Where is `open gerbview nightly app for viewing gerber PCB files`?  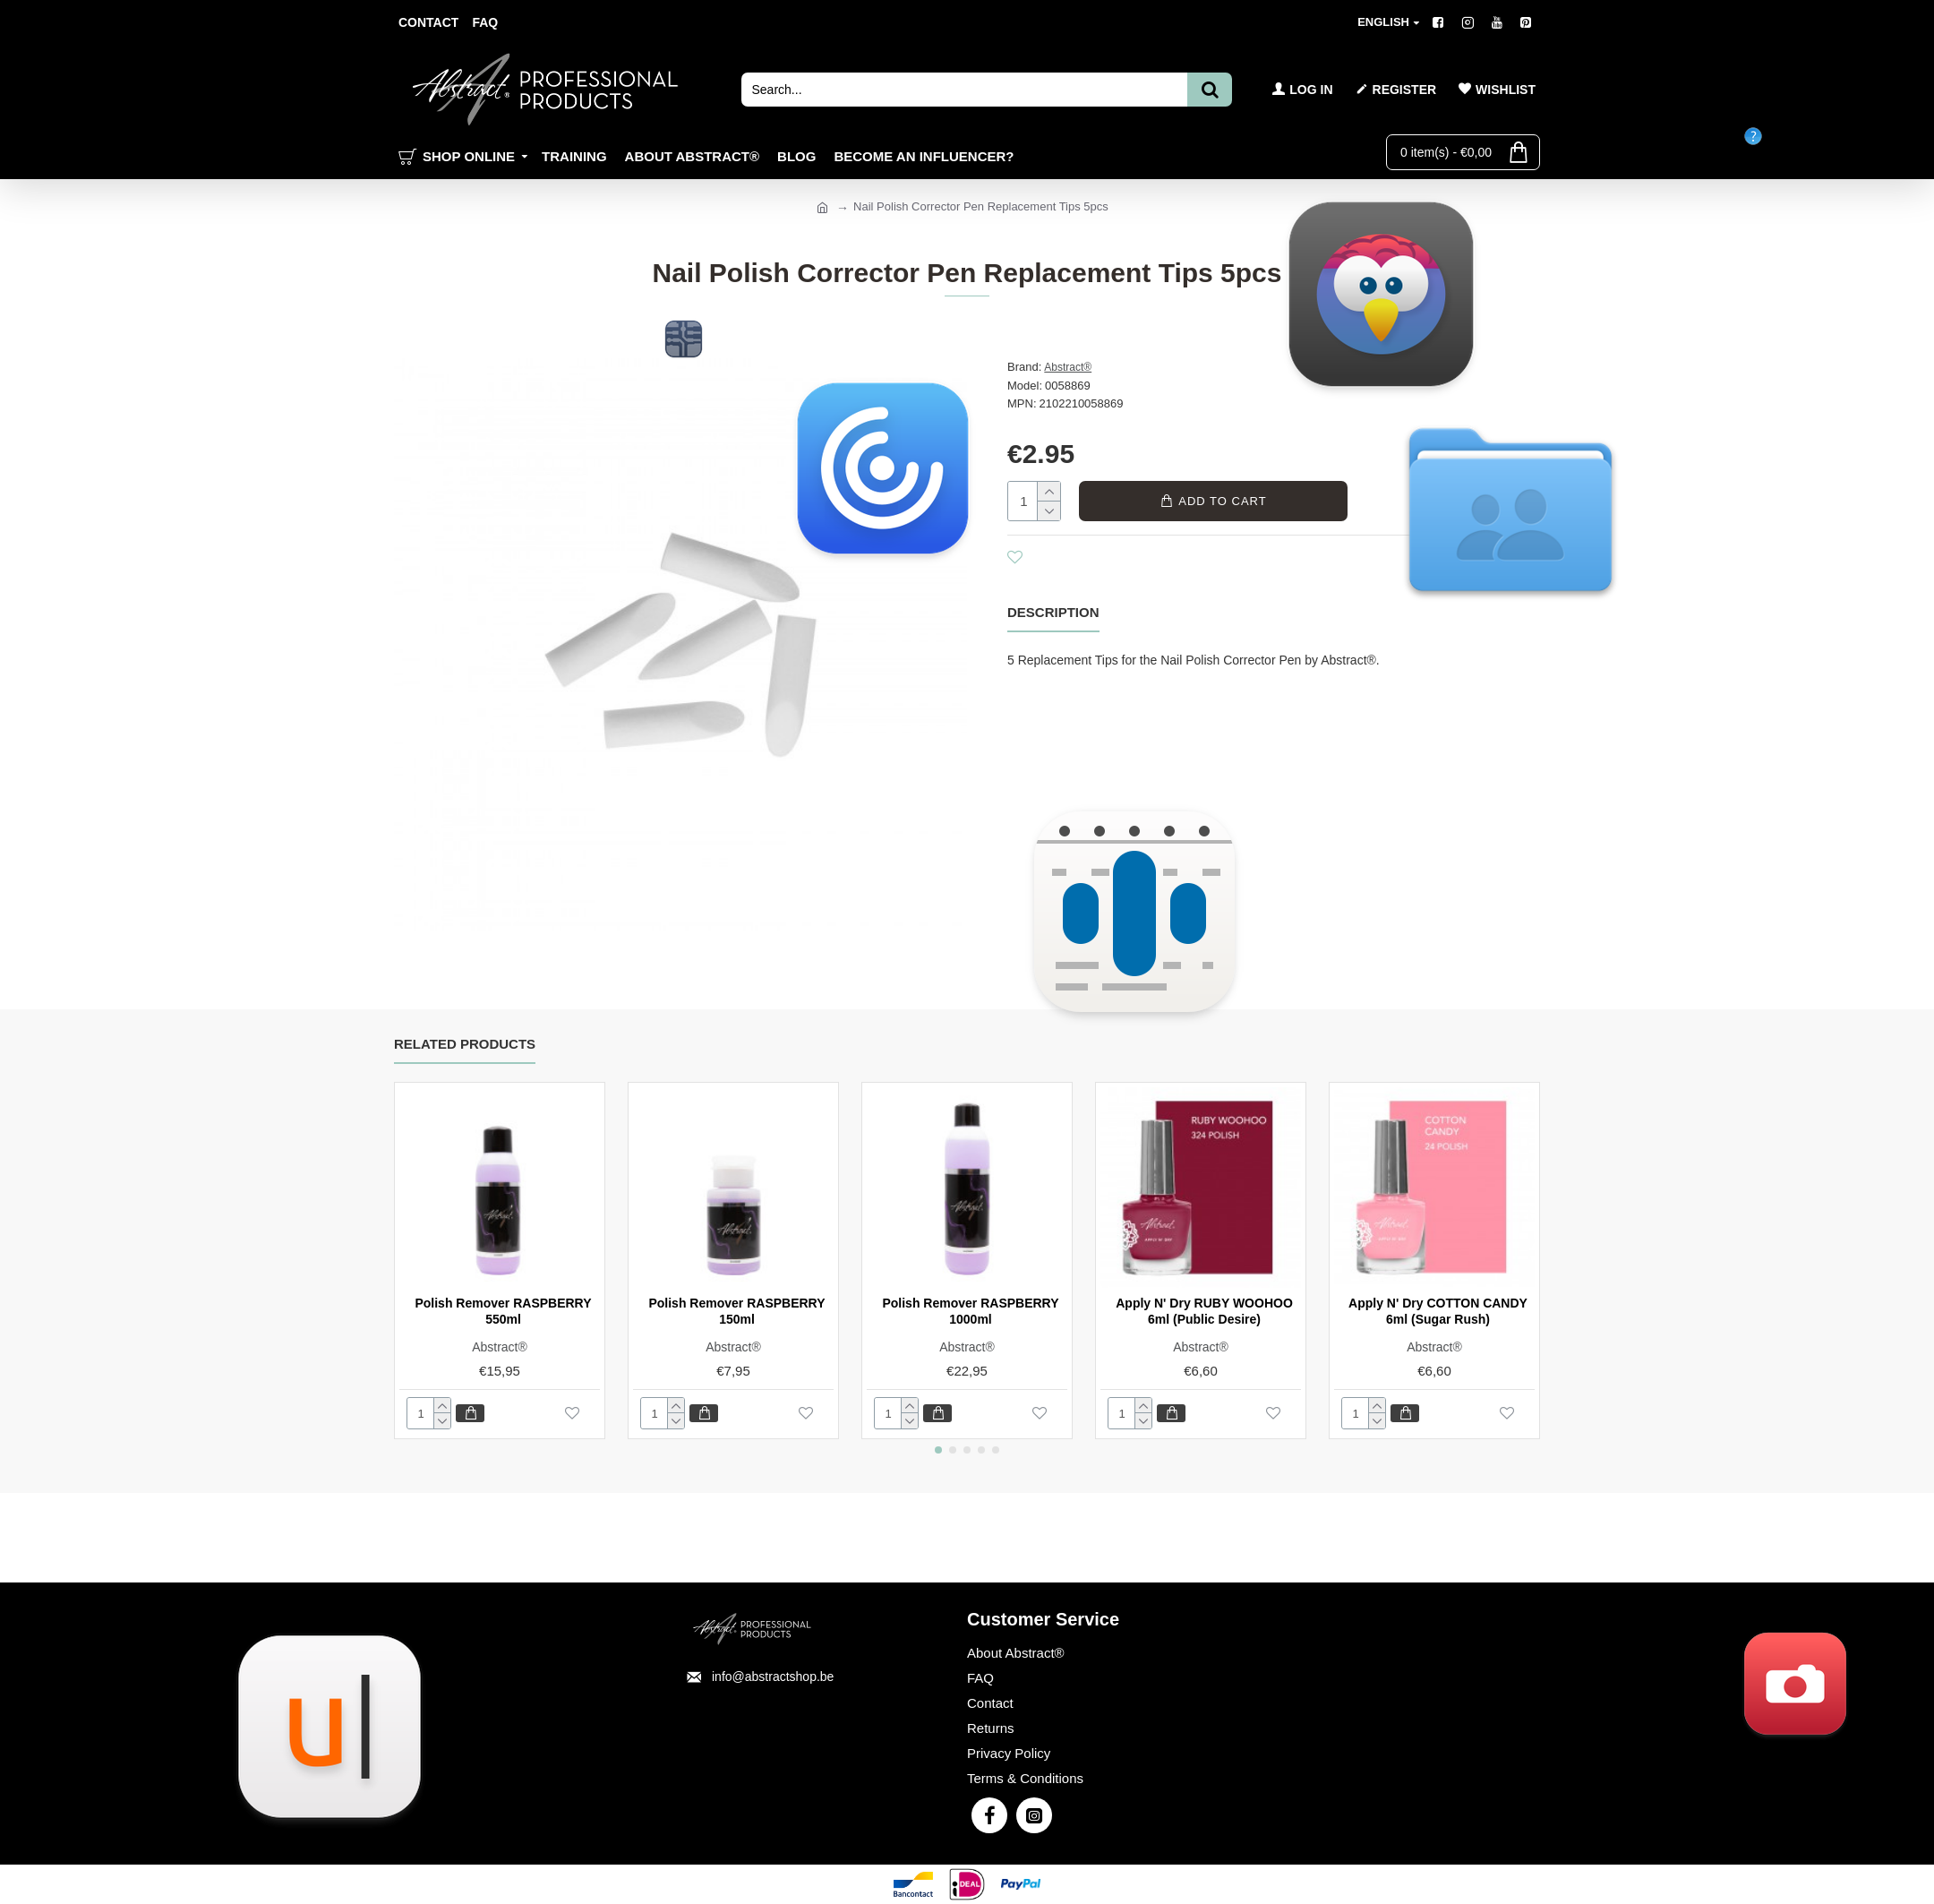
open gerbview nightly app for viewing gerber PCB files is located at coordinates (683, 339).